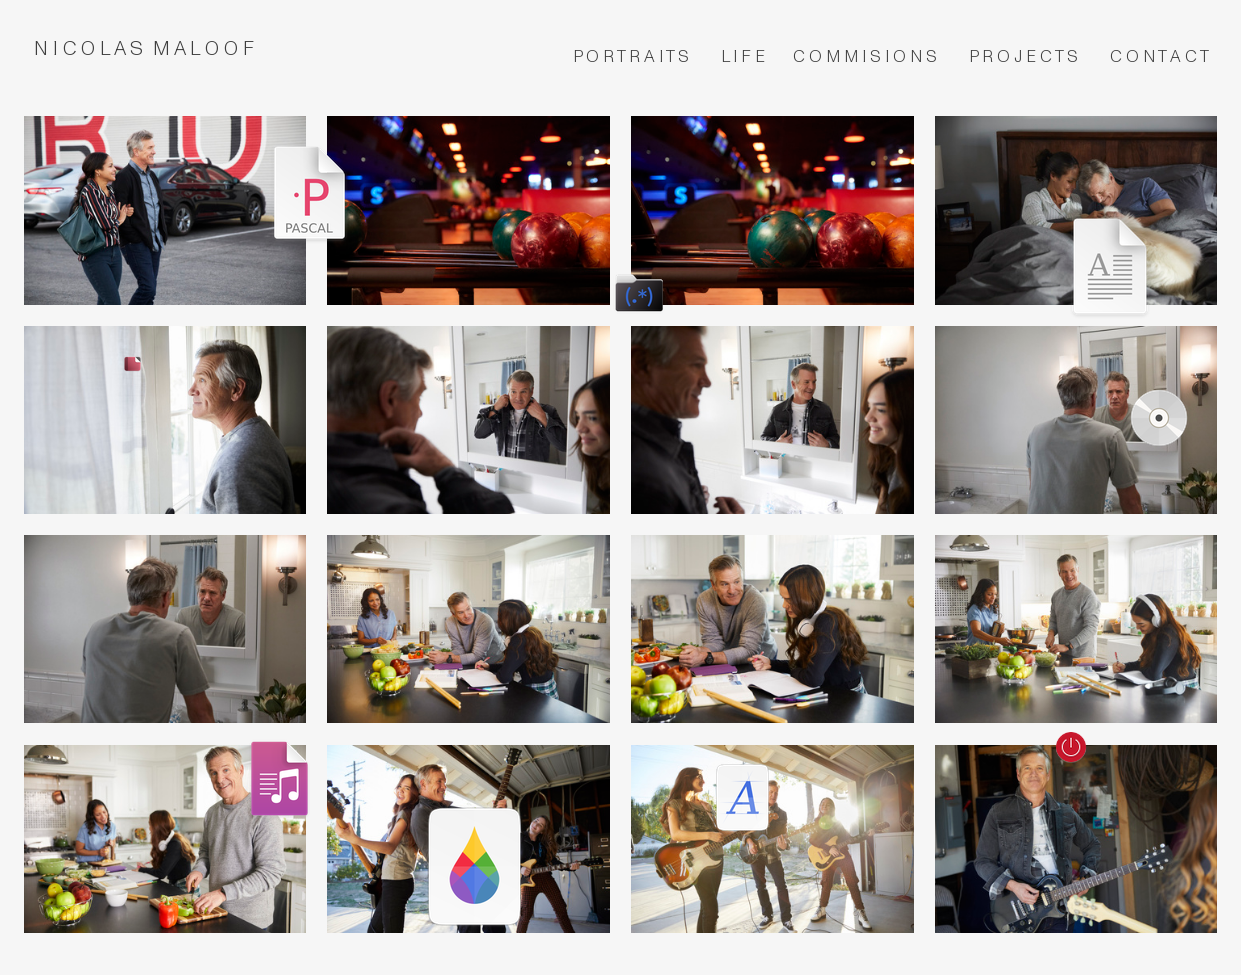 The image size is (1241, 975). What do you see at coordinates (474, 866) in the screenshot?
I see `file type indicator for IT87 hardware monitor configuration` at bounding box center [474, 866].